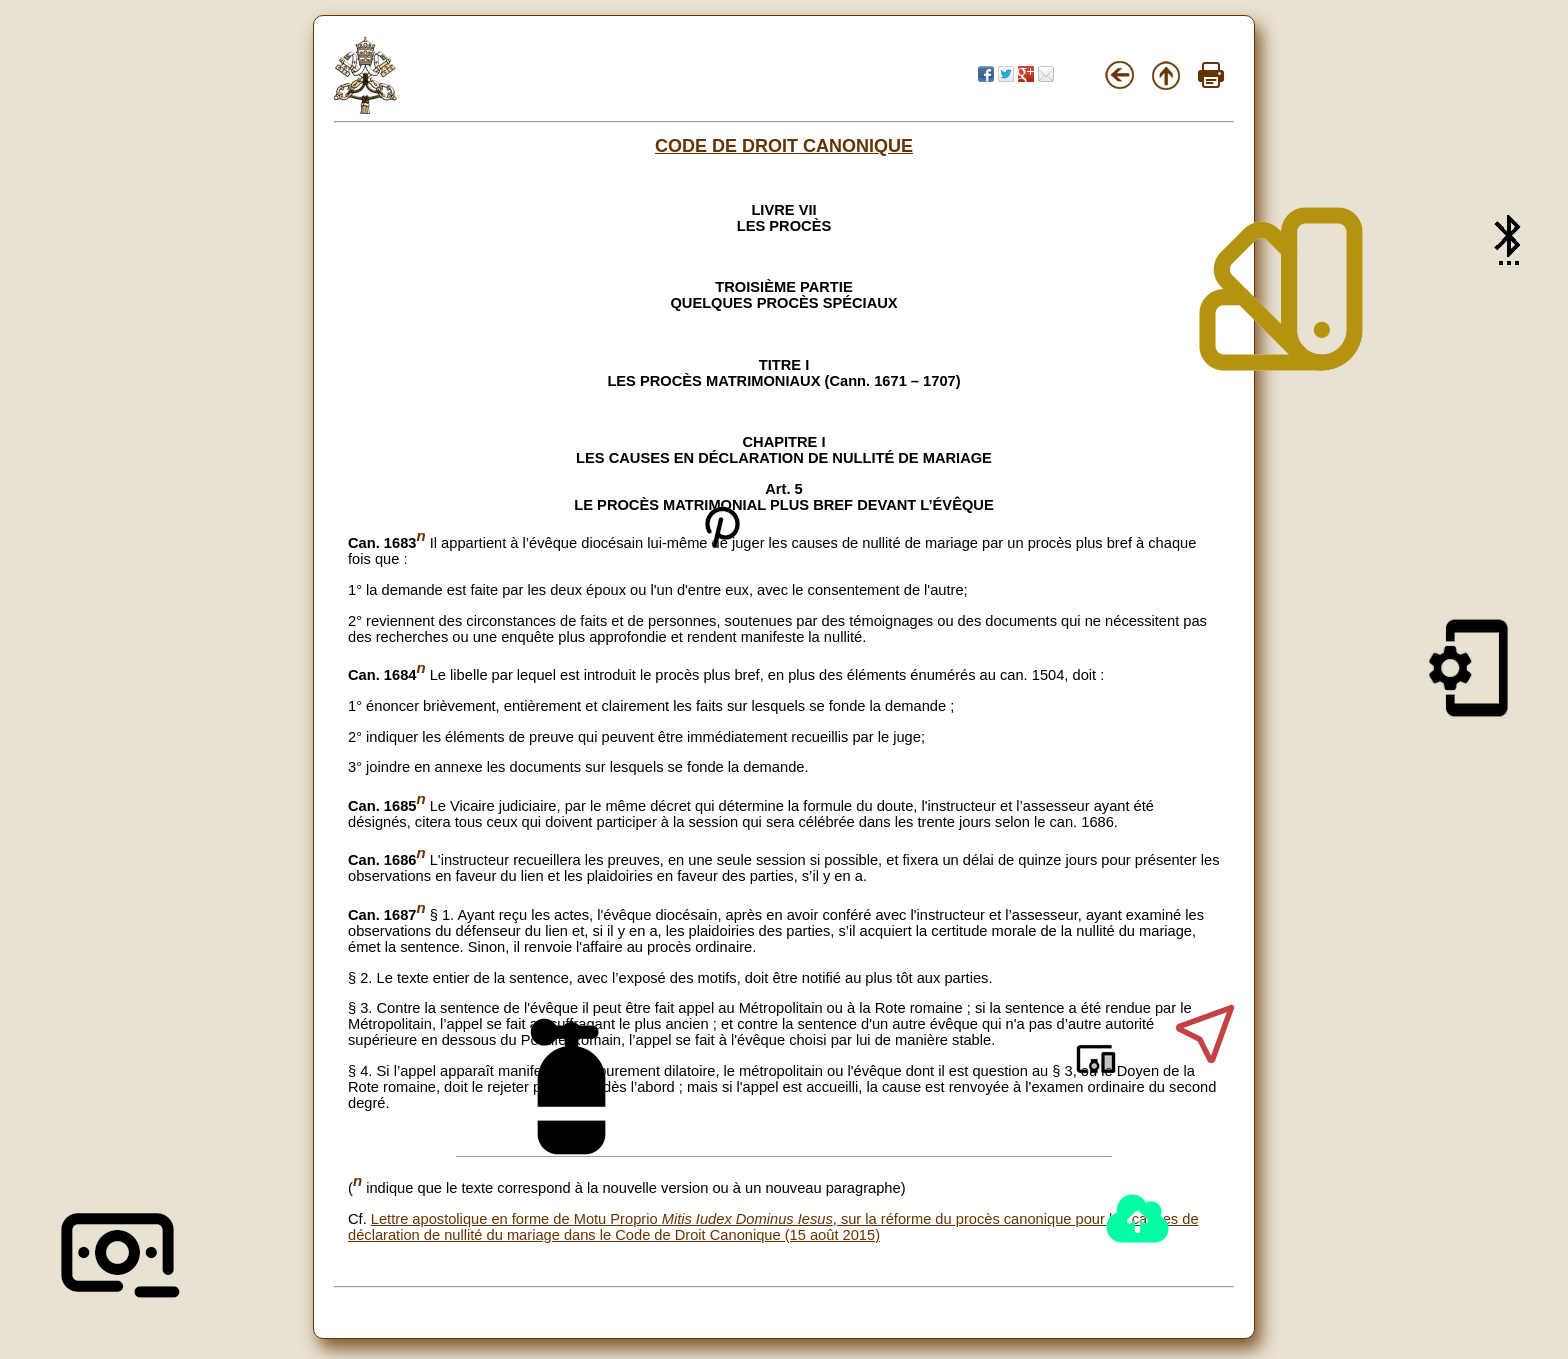 The width and height of the screenshot is (1568, 1359). I want to click on share your current location, so click(1205, 1033).